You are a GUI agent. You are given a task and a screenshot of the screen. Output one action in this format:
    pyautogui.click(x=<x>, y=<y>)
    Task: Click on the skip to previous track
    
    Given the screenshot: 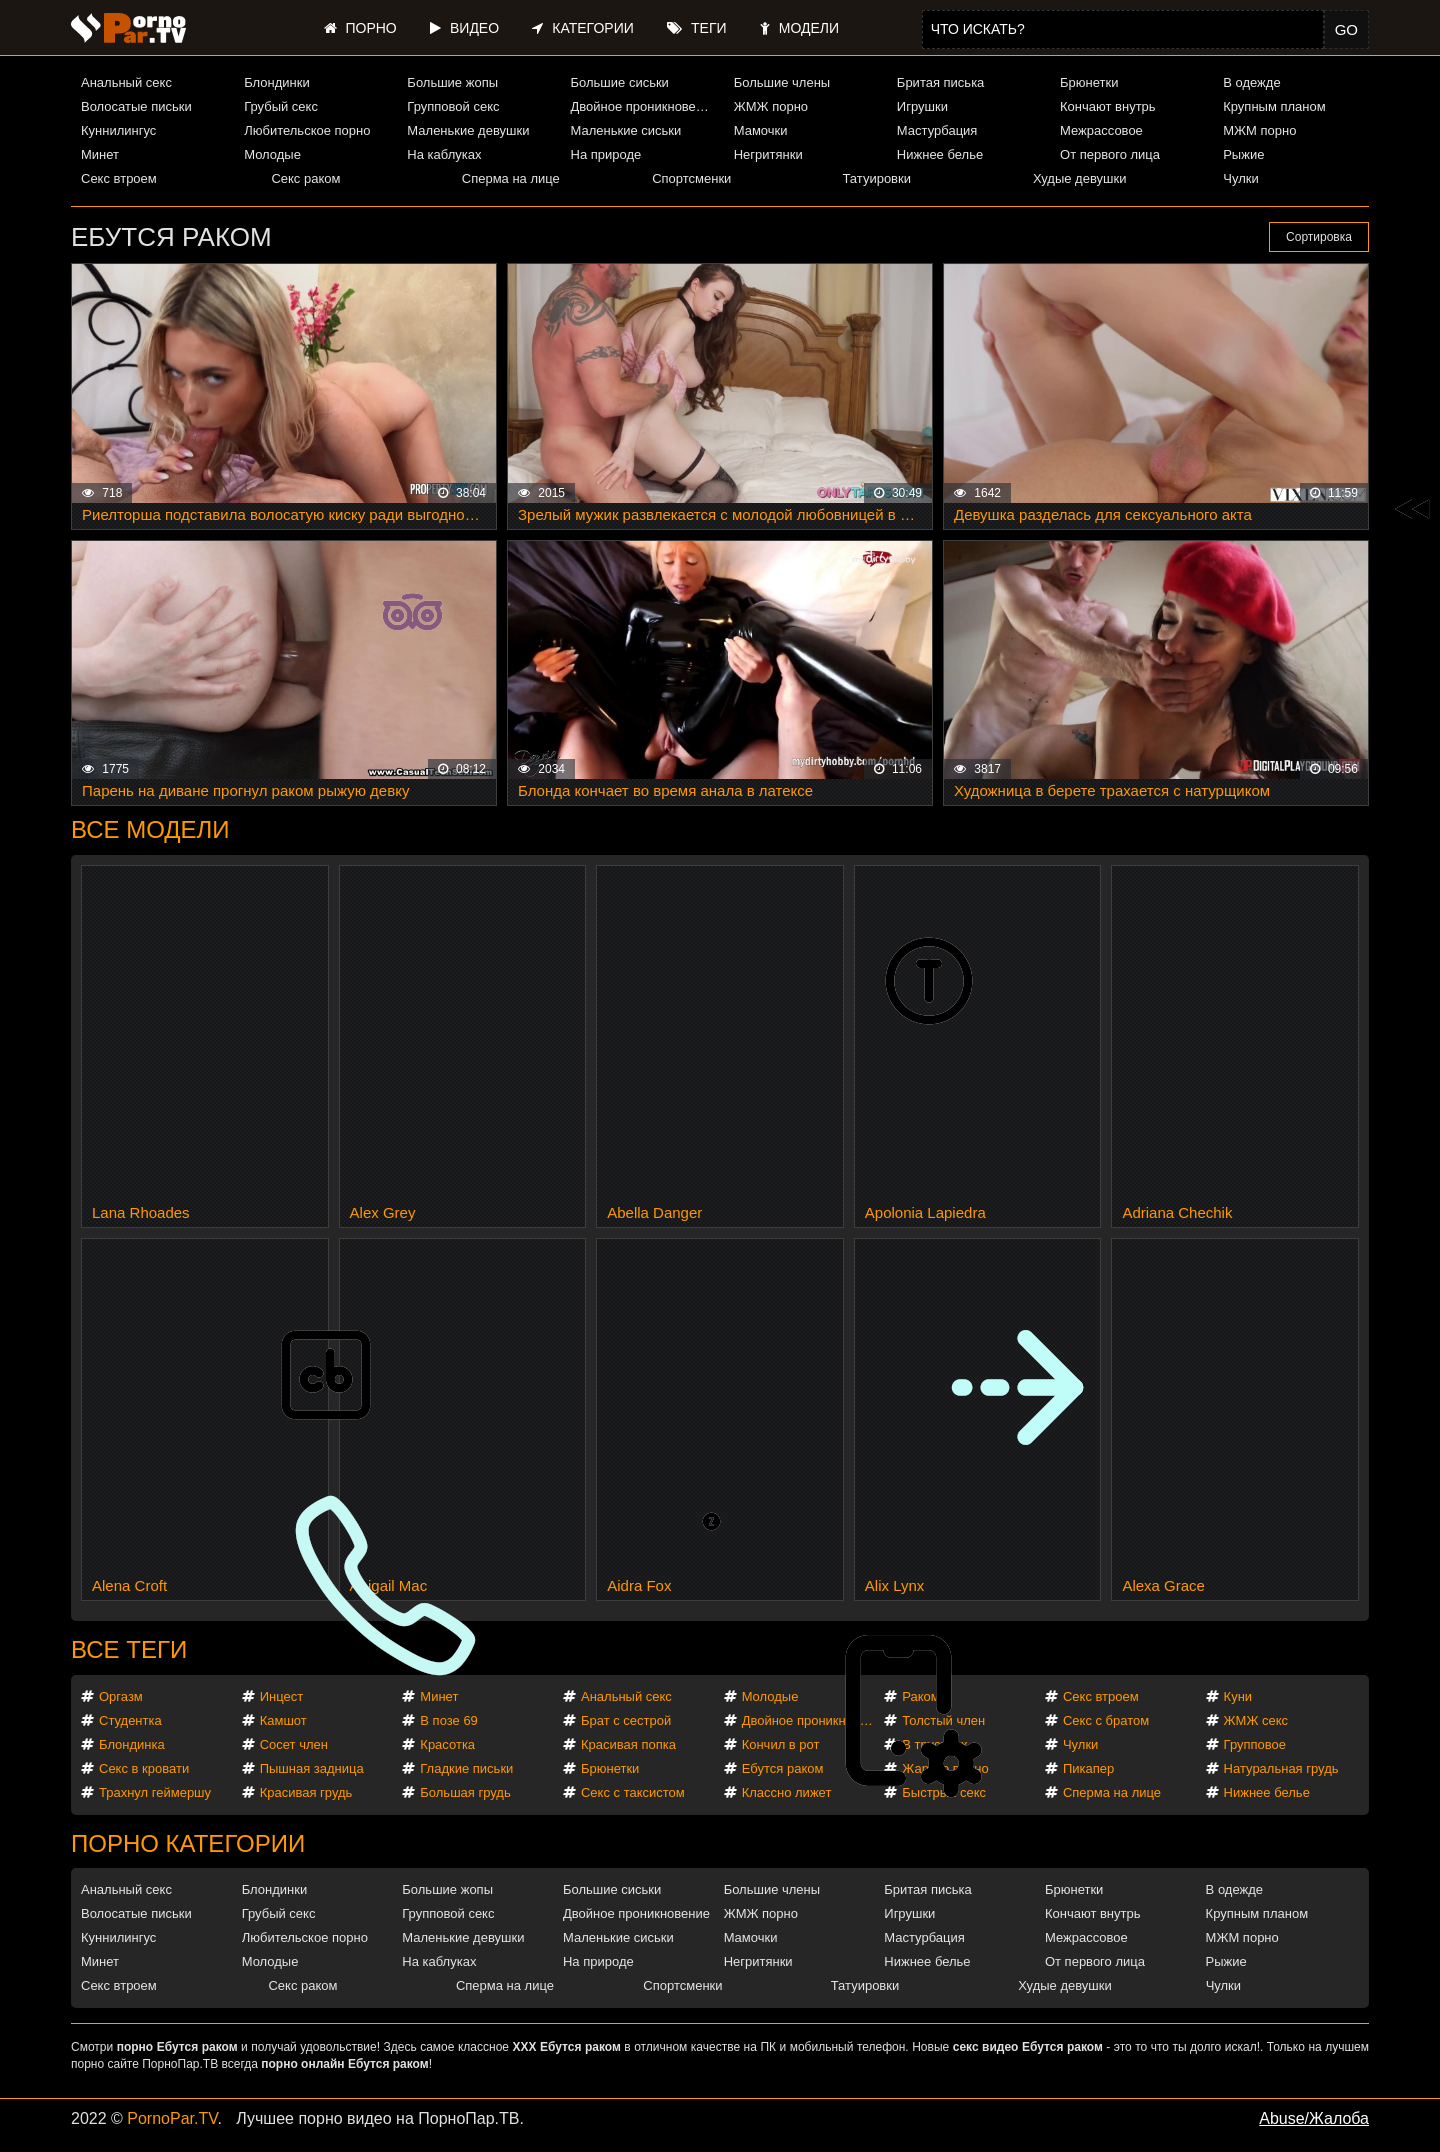 What is the action you would take?
    pyautogui.click(x=1412, y=509)
    